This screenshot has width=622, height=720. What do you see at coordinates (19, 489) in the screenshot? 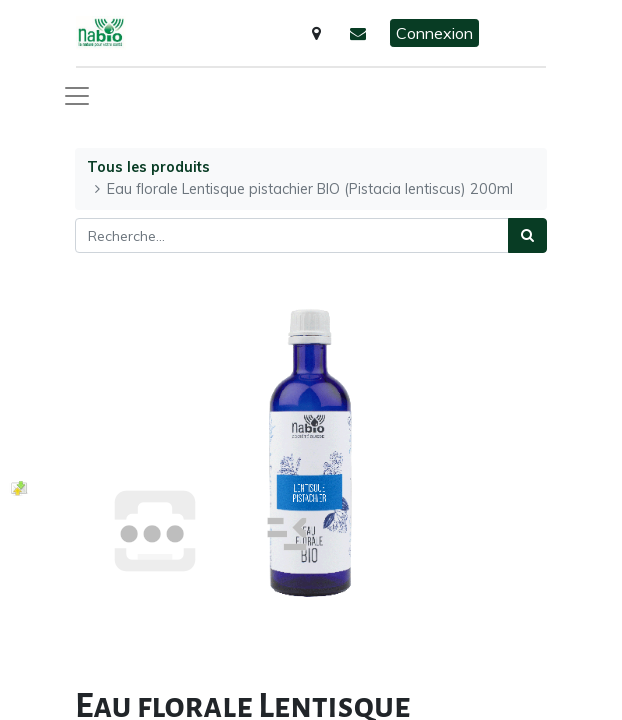
I see `sync incoming and outgoing mail` at bounding box center [19, 489].